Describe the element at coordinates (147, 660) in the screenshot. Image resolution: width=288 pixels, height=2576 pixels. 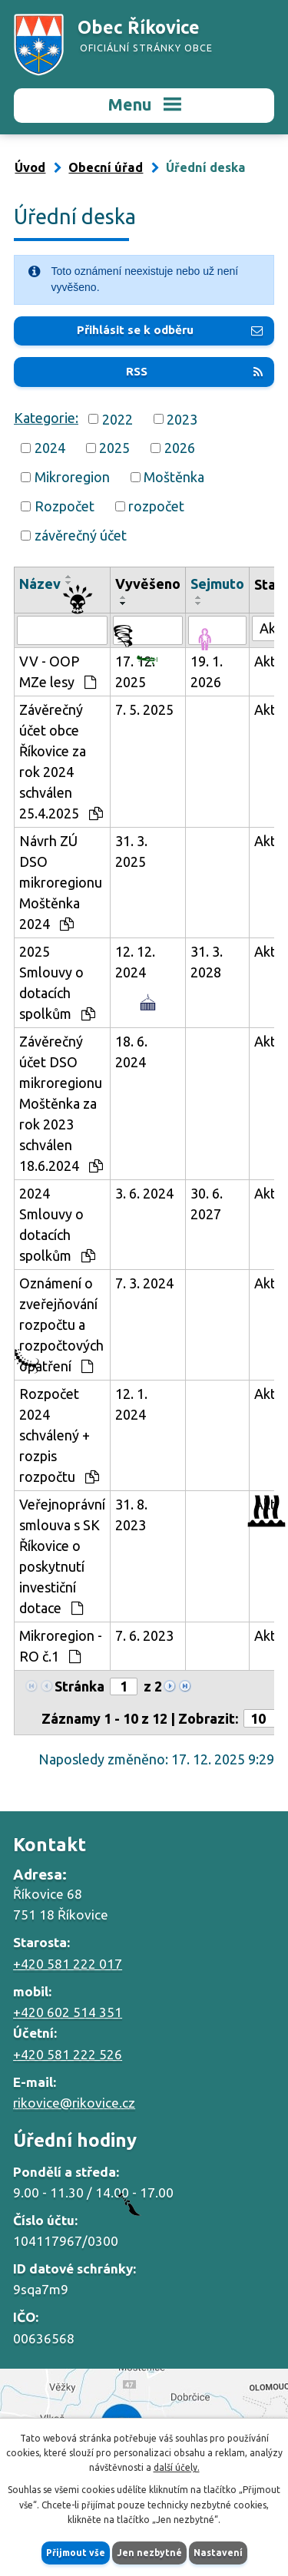
I see `enable airplane mode` at that location.